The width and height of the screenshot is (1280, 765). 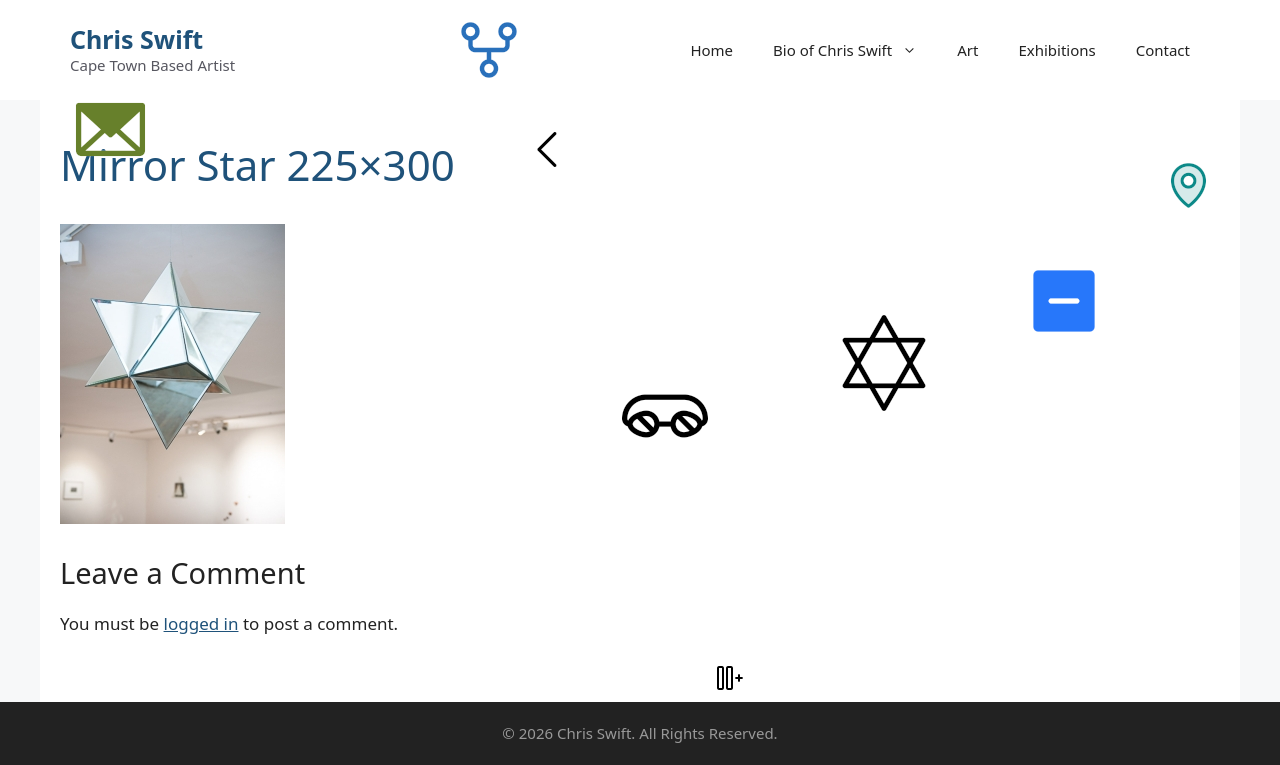 What do you see at coordinates (665, 416) in the screenshot?
I see `access swimming or diving activity settings` at bounding box center [665, 416].